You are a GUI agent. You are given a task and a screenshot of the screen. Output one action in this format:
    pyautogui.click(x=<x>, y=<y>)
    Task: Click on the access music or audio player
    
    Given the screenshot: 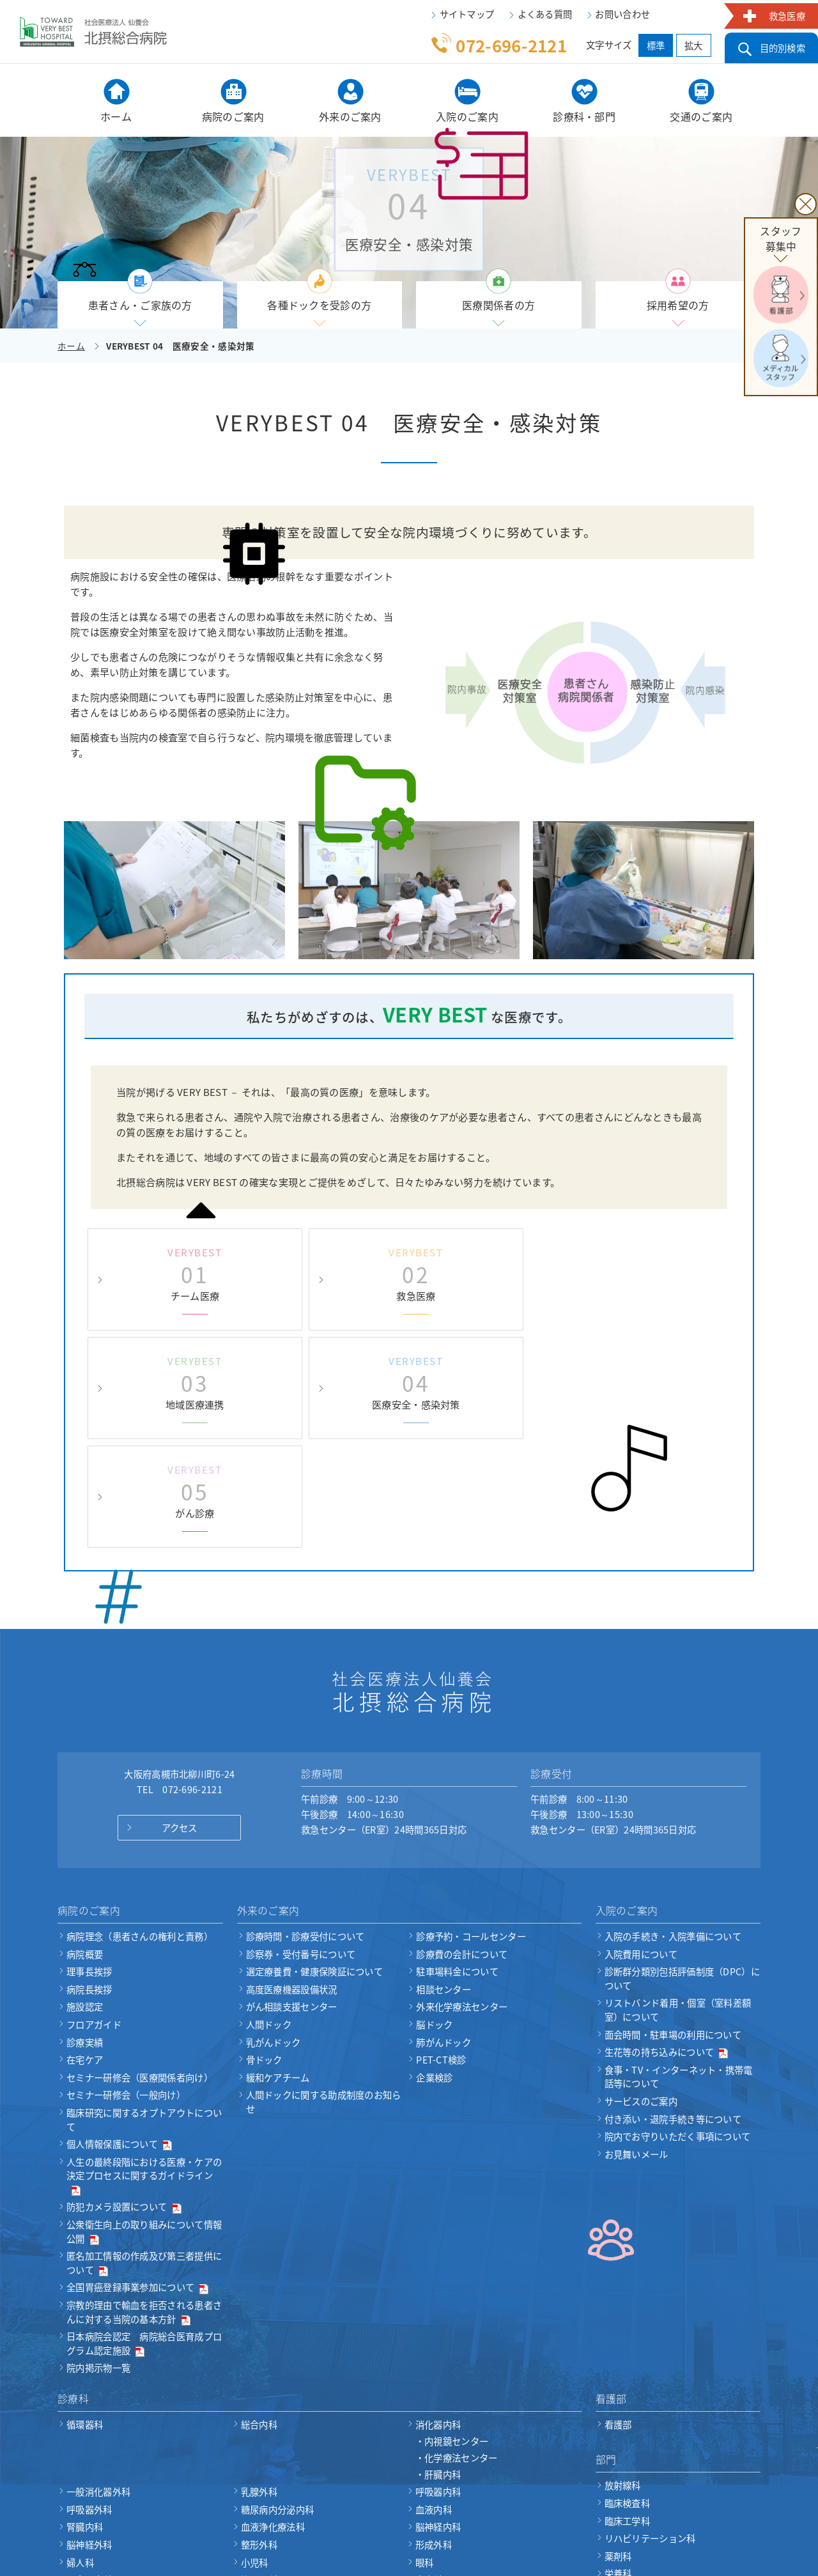 What is the action you would take?
    pyautogui.click(x=629, y=1466)
    